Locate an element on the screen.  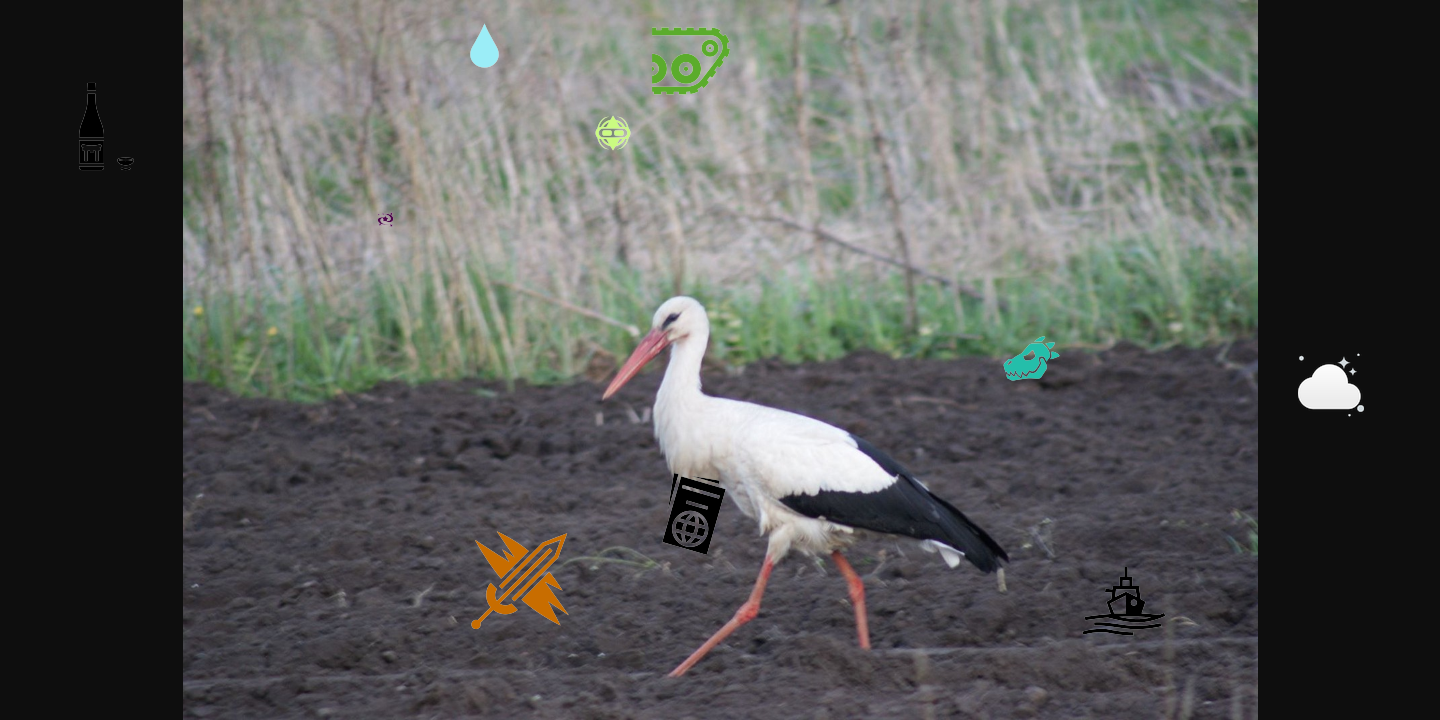
virtual reality or VR mode toggle is located at coordinates (613, 133).